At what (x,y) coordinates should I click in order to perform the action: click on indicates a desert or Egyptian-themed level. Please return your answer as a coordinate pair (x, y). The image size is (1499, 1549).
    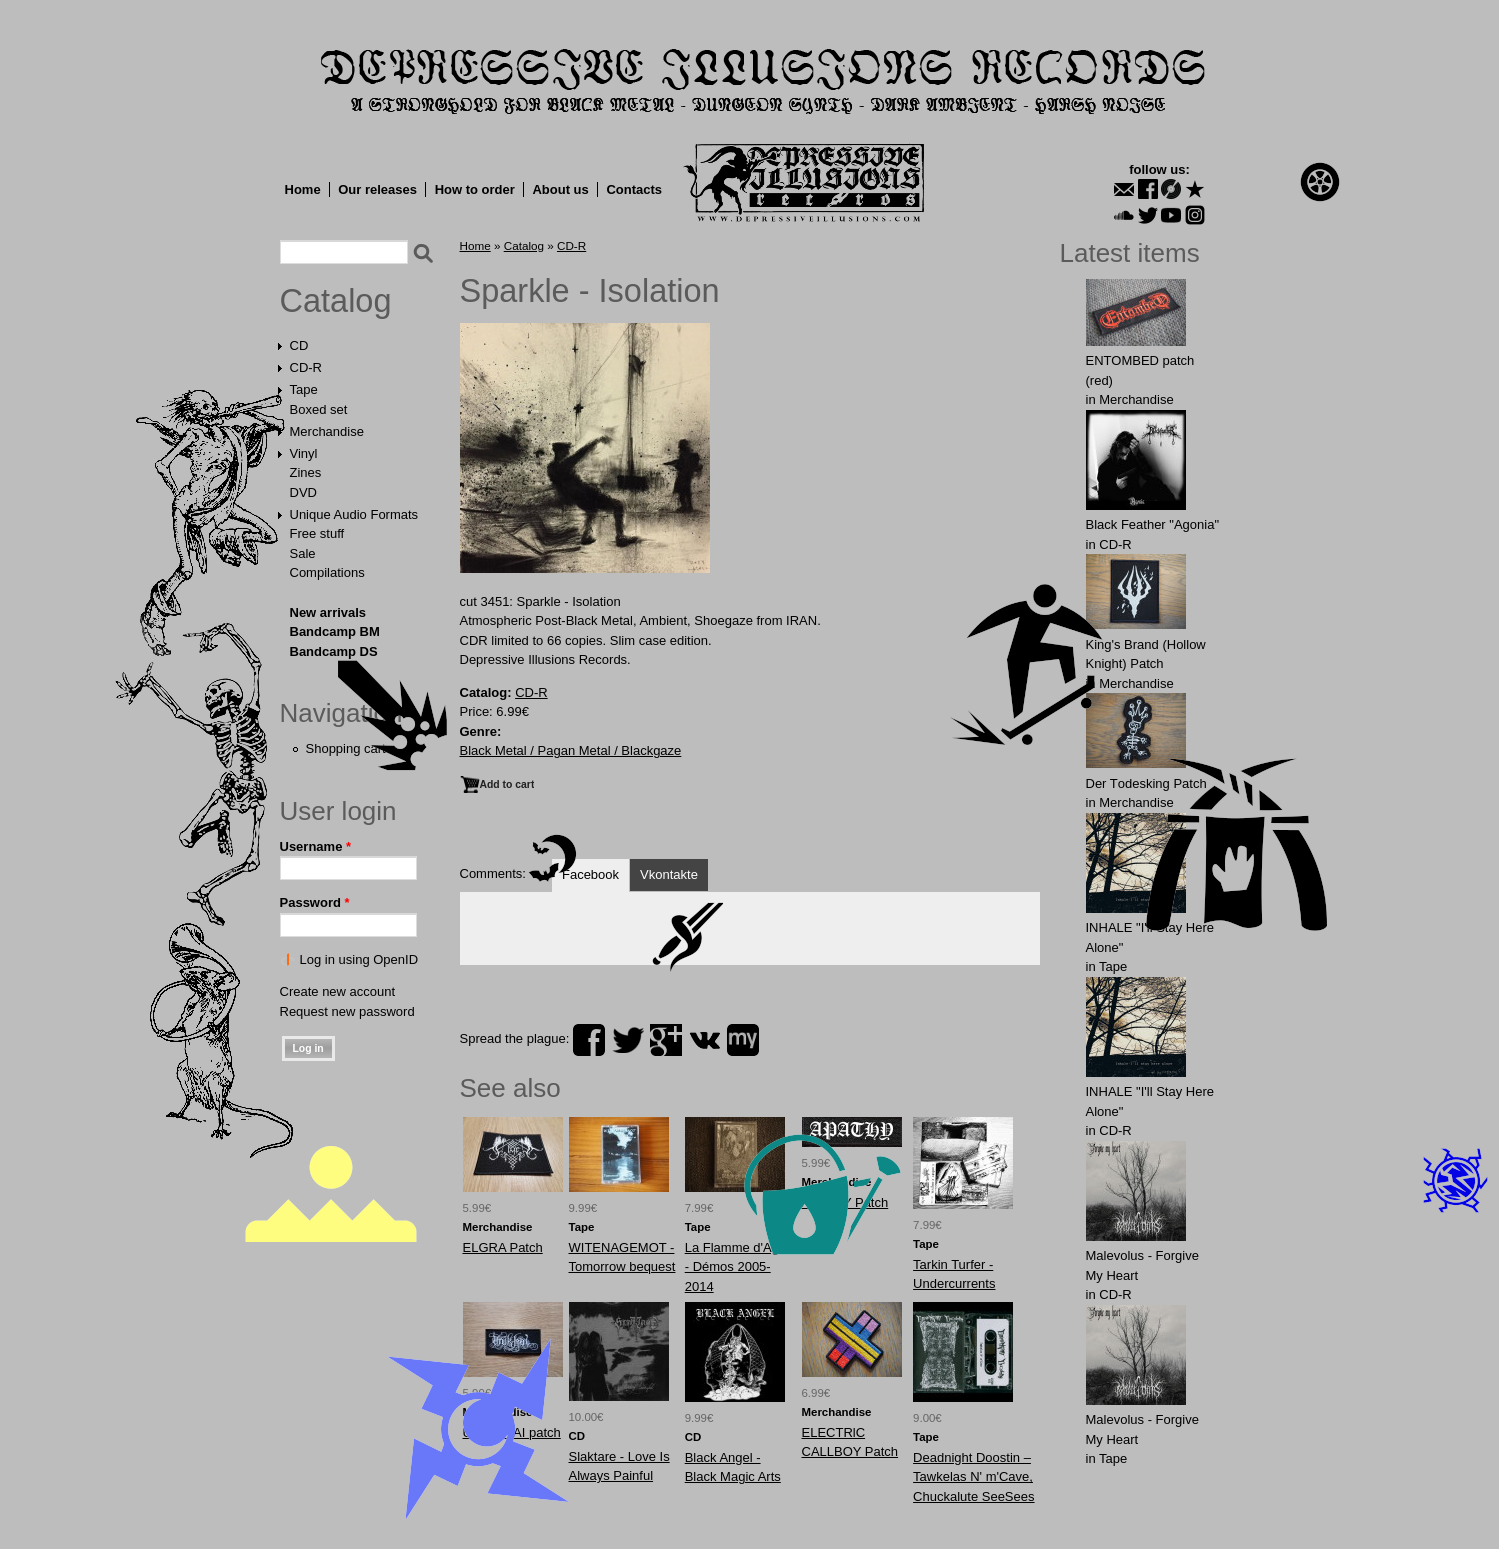
    Looking at the image, I should click on (331, 1194).